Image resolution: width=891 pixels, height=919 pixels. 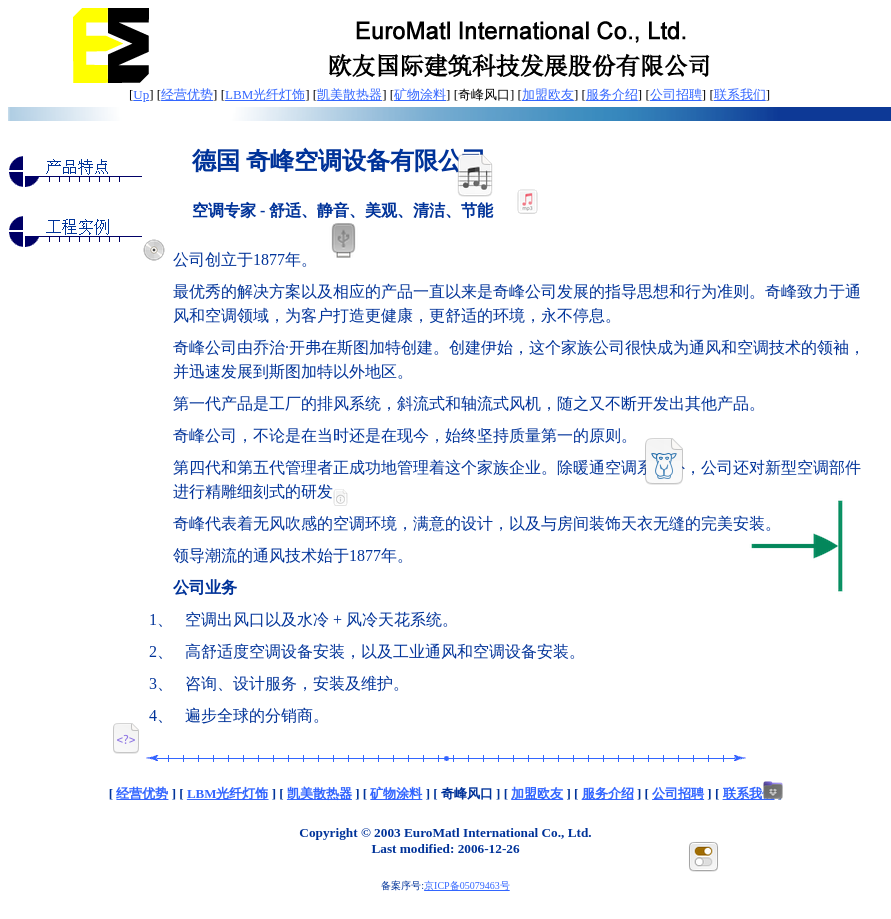 I want to click on open your dropbox synced folder, so click(x=773, y=790).